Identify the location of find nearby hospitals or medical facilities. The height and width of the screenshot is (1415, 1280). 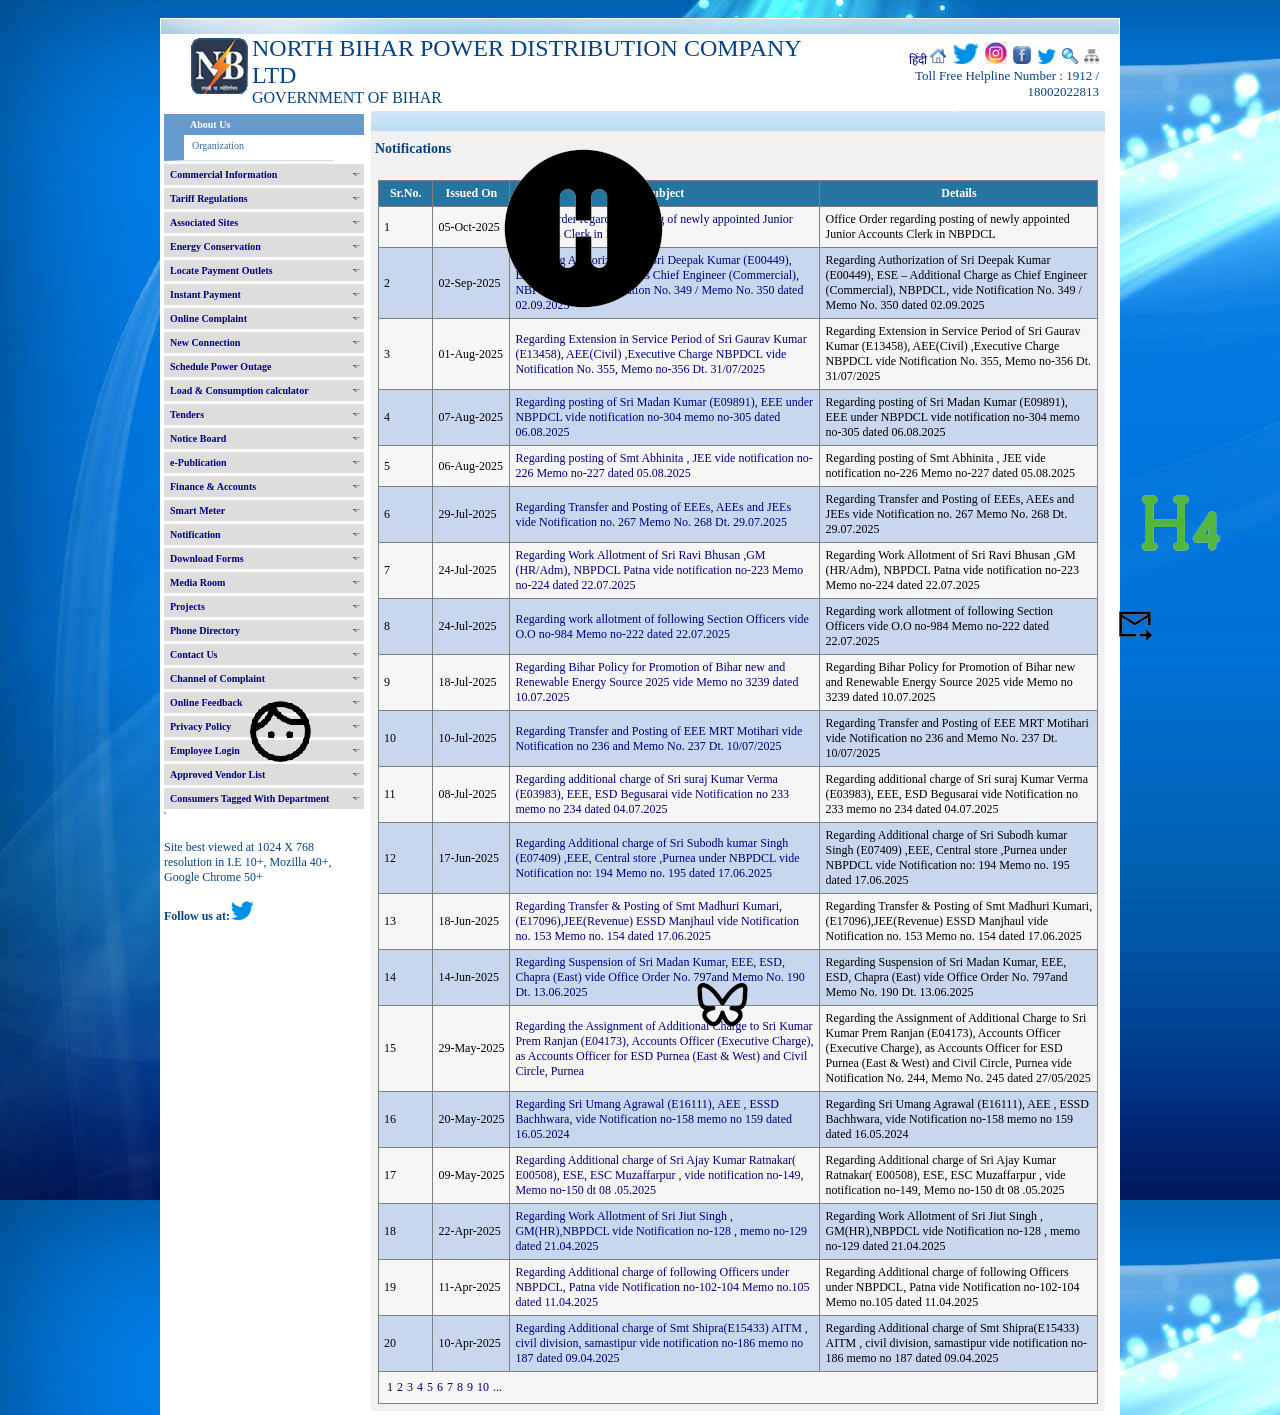
(583, 228).